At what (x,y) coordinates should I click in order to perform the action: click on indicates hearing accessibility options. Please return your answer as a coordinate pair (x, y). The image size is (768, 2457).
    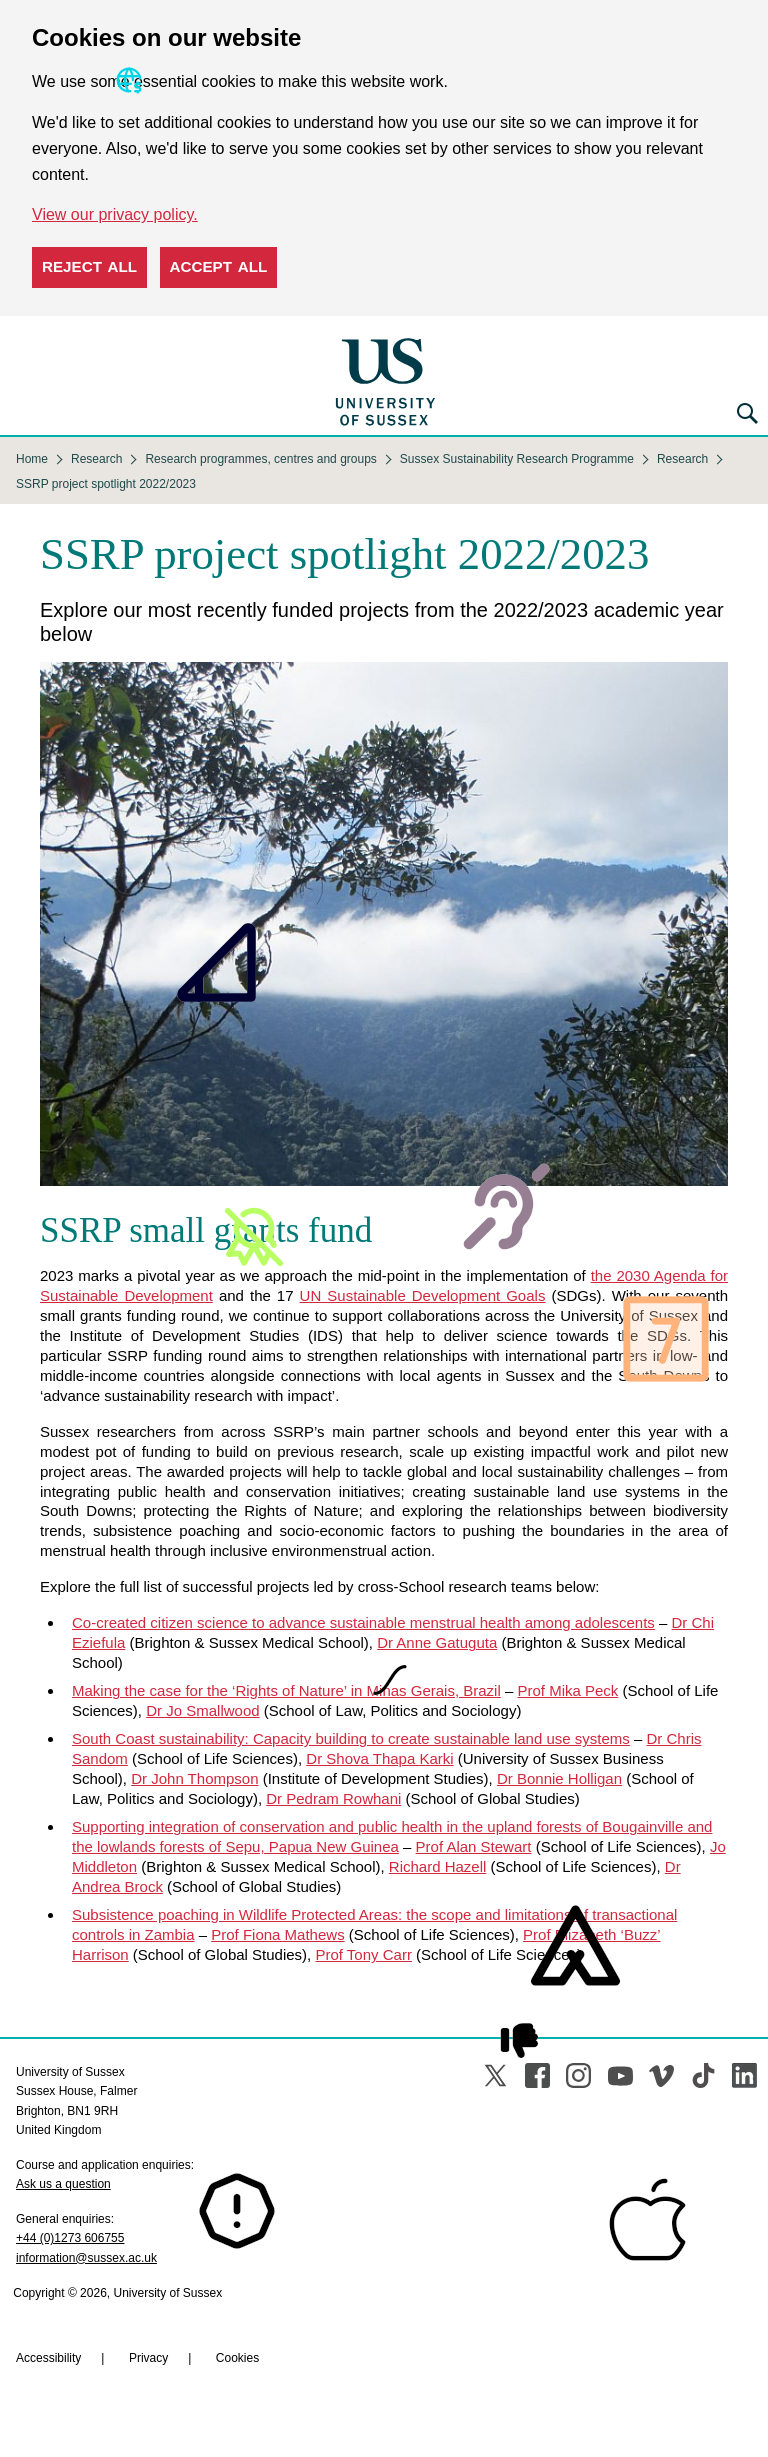
    Looking at the image, I should click on (506, 1206).